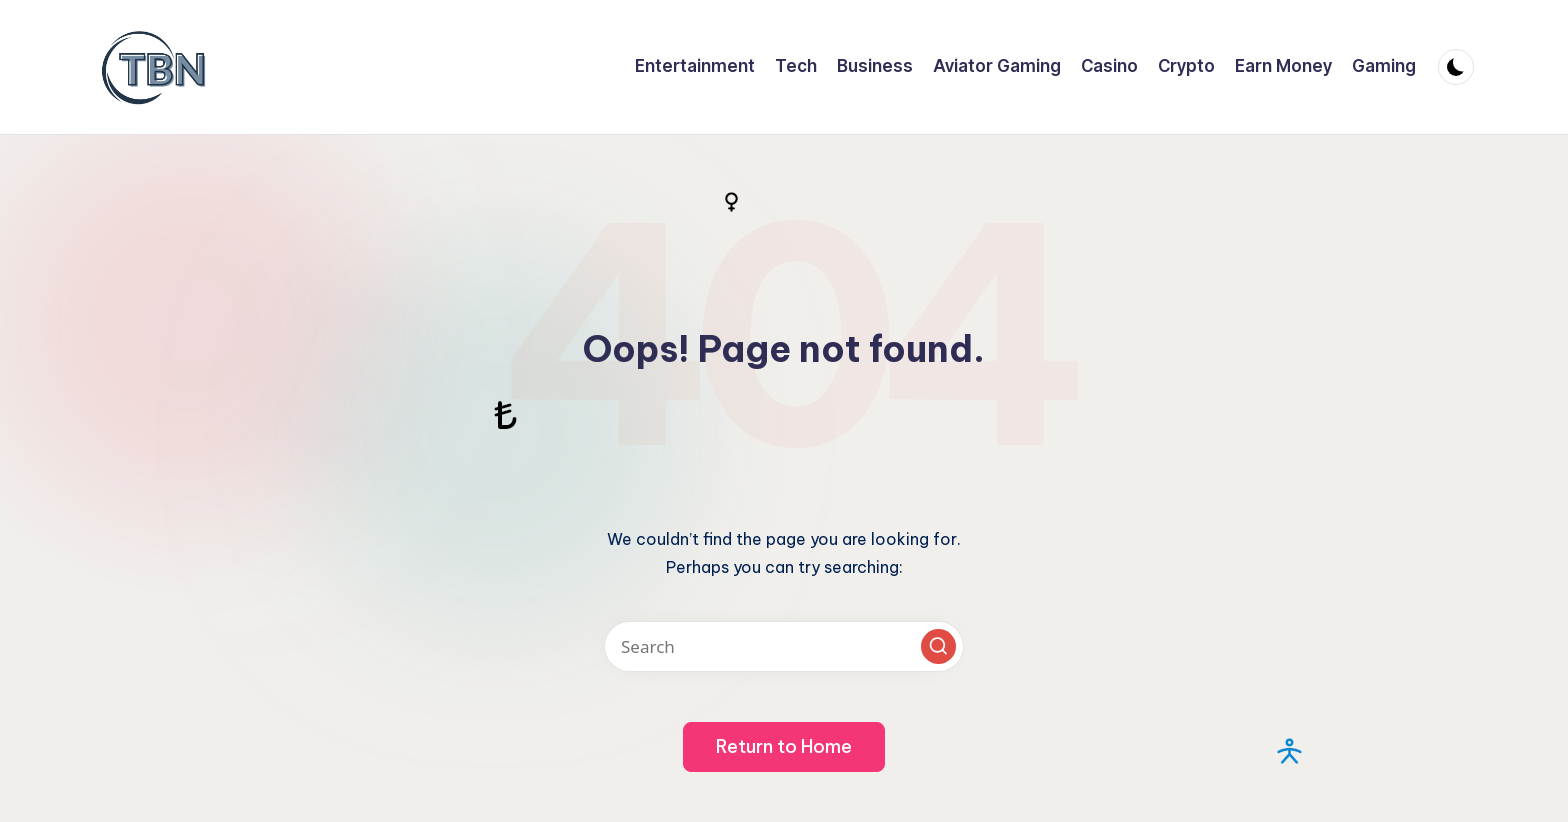 This screenshot has width=1568, height=822. Describe the element at coordinates (731, 201) in the screenshot. I see `indicates female gender option` at that location.